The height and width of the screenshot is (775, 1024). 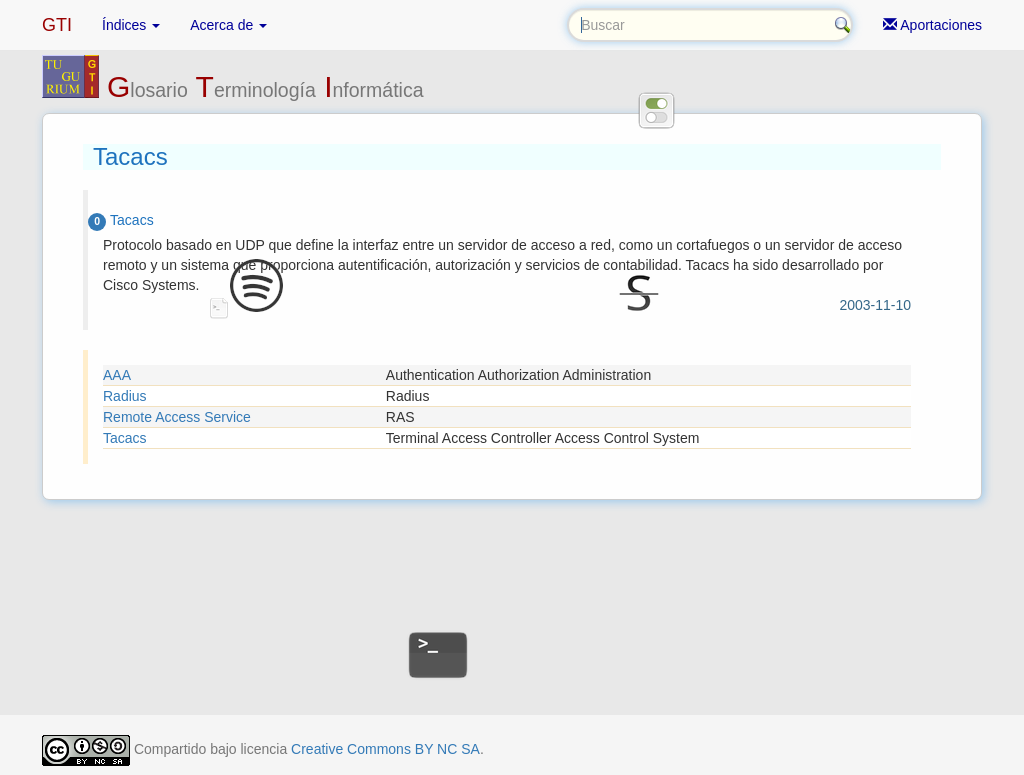 What do you see at coordinates (256, 285) in the screenshot?
I see `open spotify` at bounding box center [256, 285].